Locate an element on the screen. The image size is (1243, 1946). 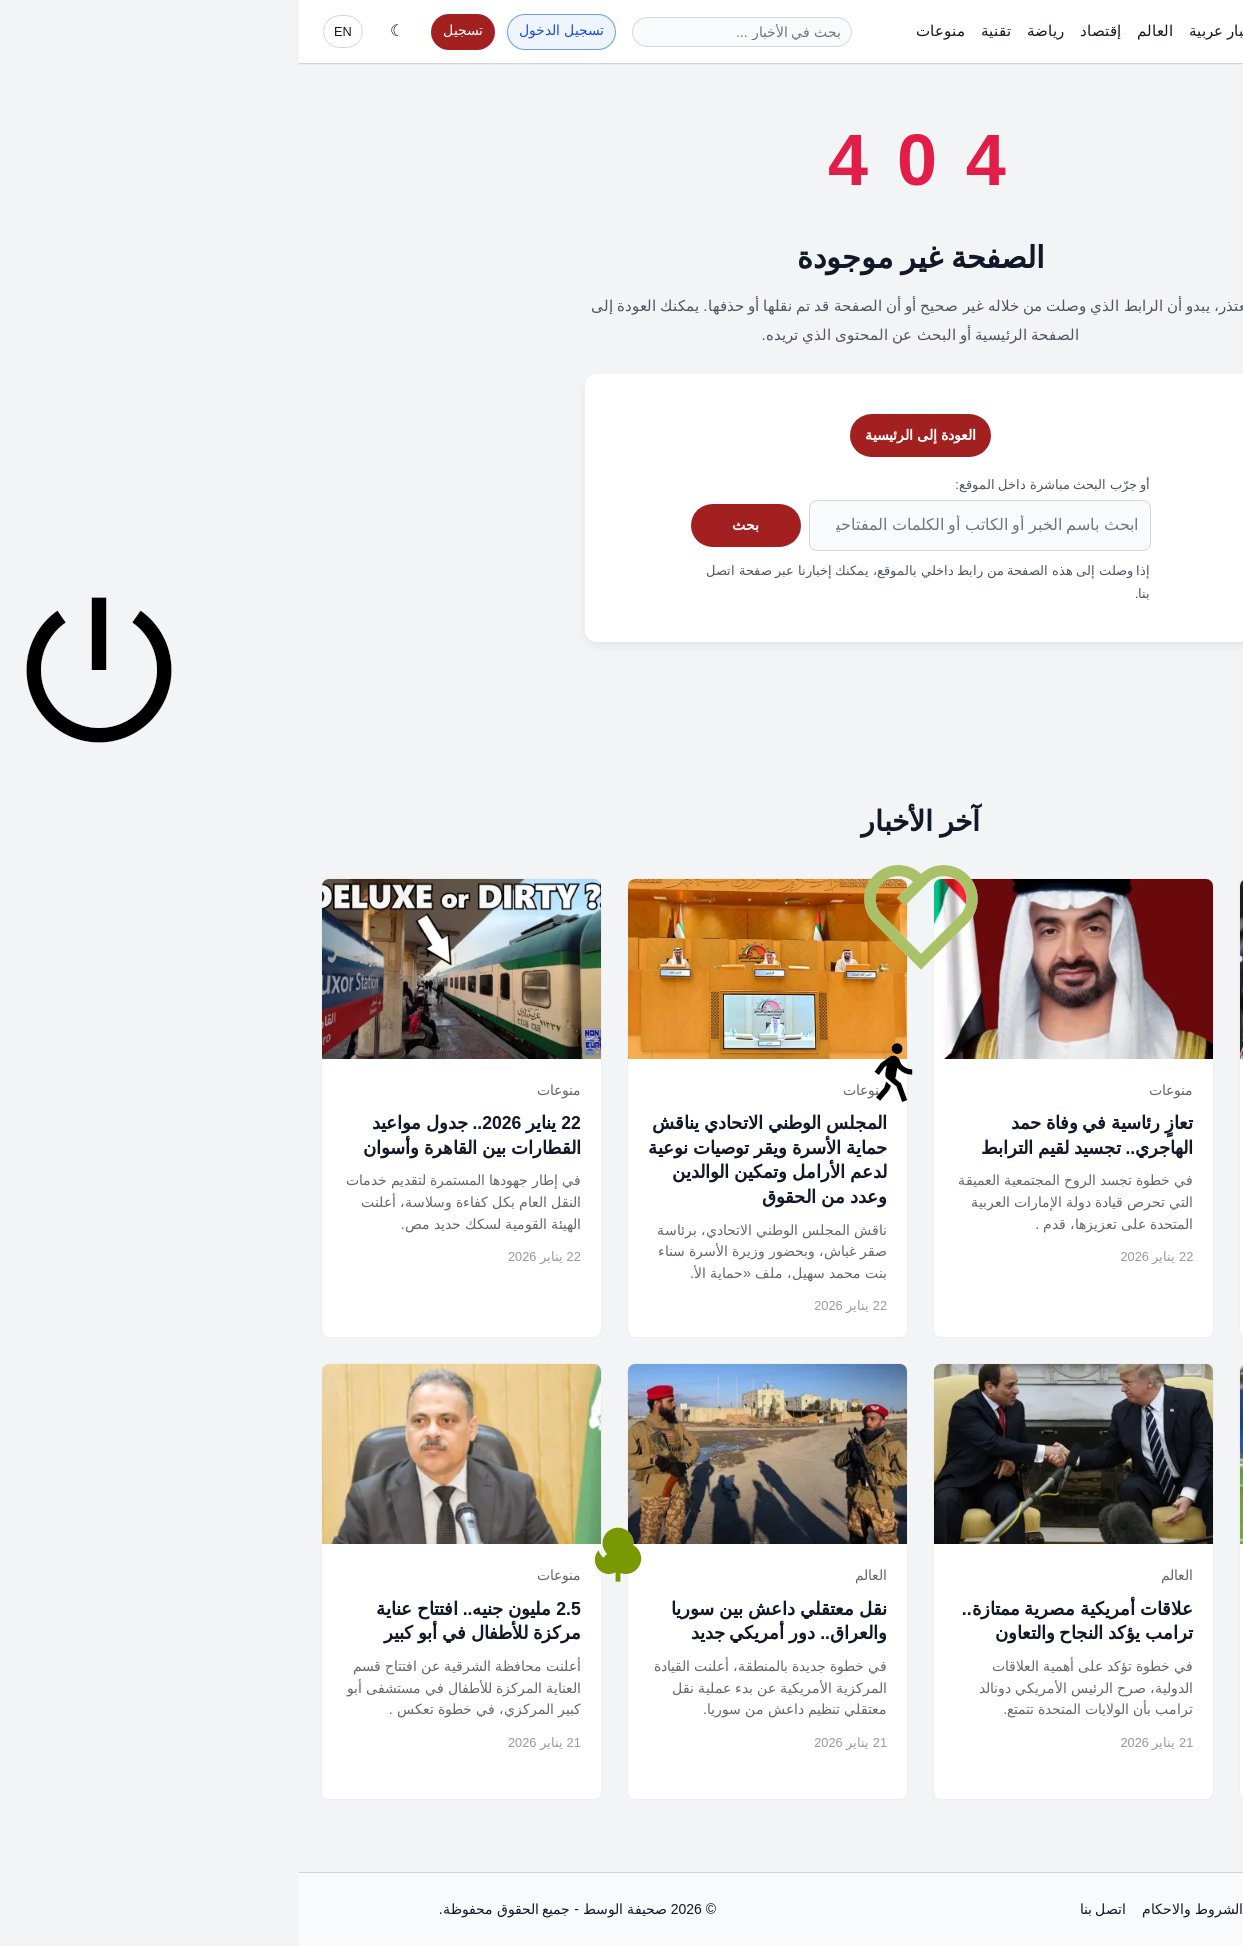
add item to favorites is located at coordinates (921, 916).